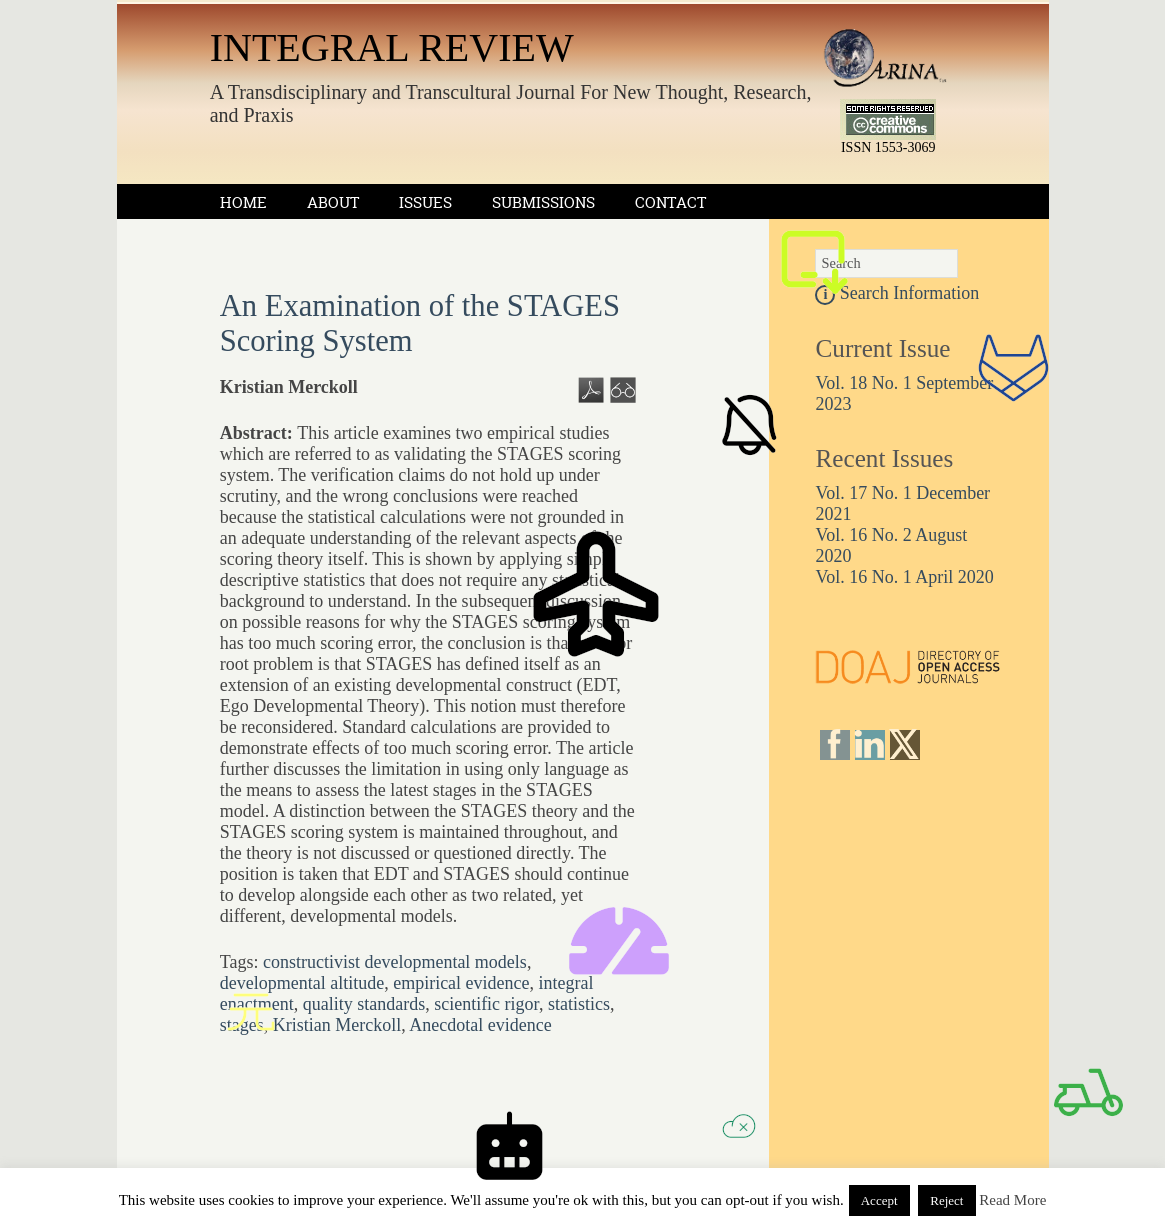 The width and height of the screenshot is (1165, 1228). Describe the element at coordinates (619, 946) in the screenshot. I see `view performance metrics or speed` at that location.